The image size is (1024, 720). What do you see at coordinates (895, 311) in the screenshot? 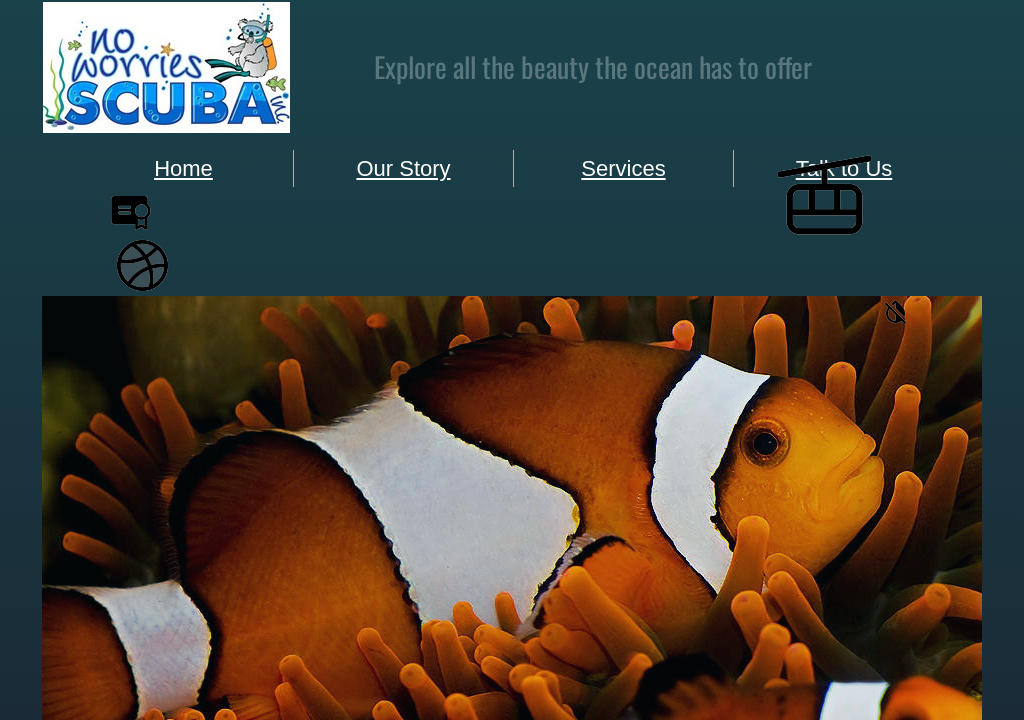
I see `disable color inversion mode` at bounding box center [895, 311].